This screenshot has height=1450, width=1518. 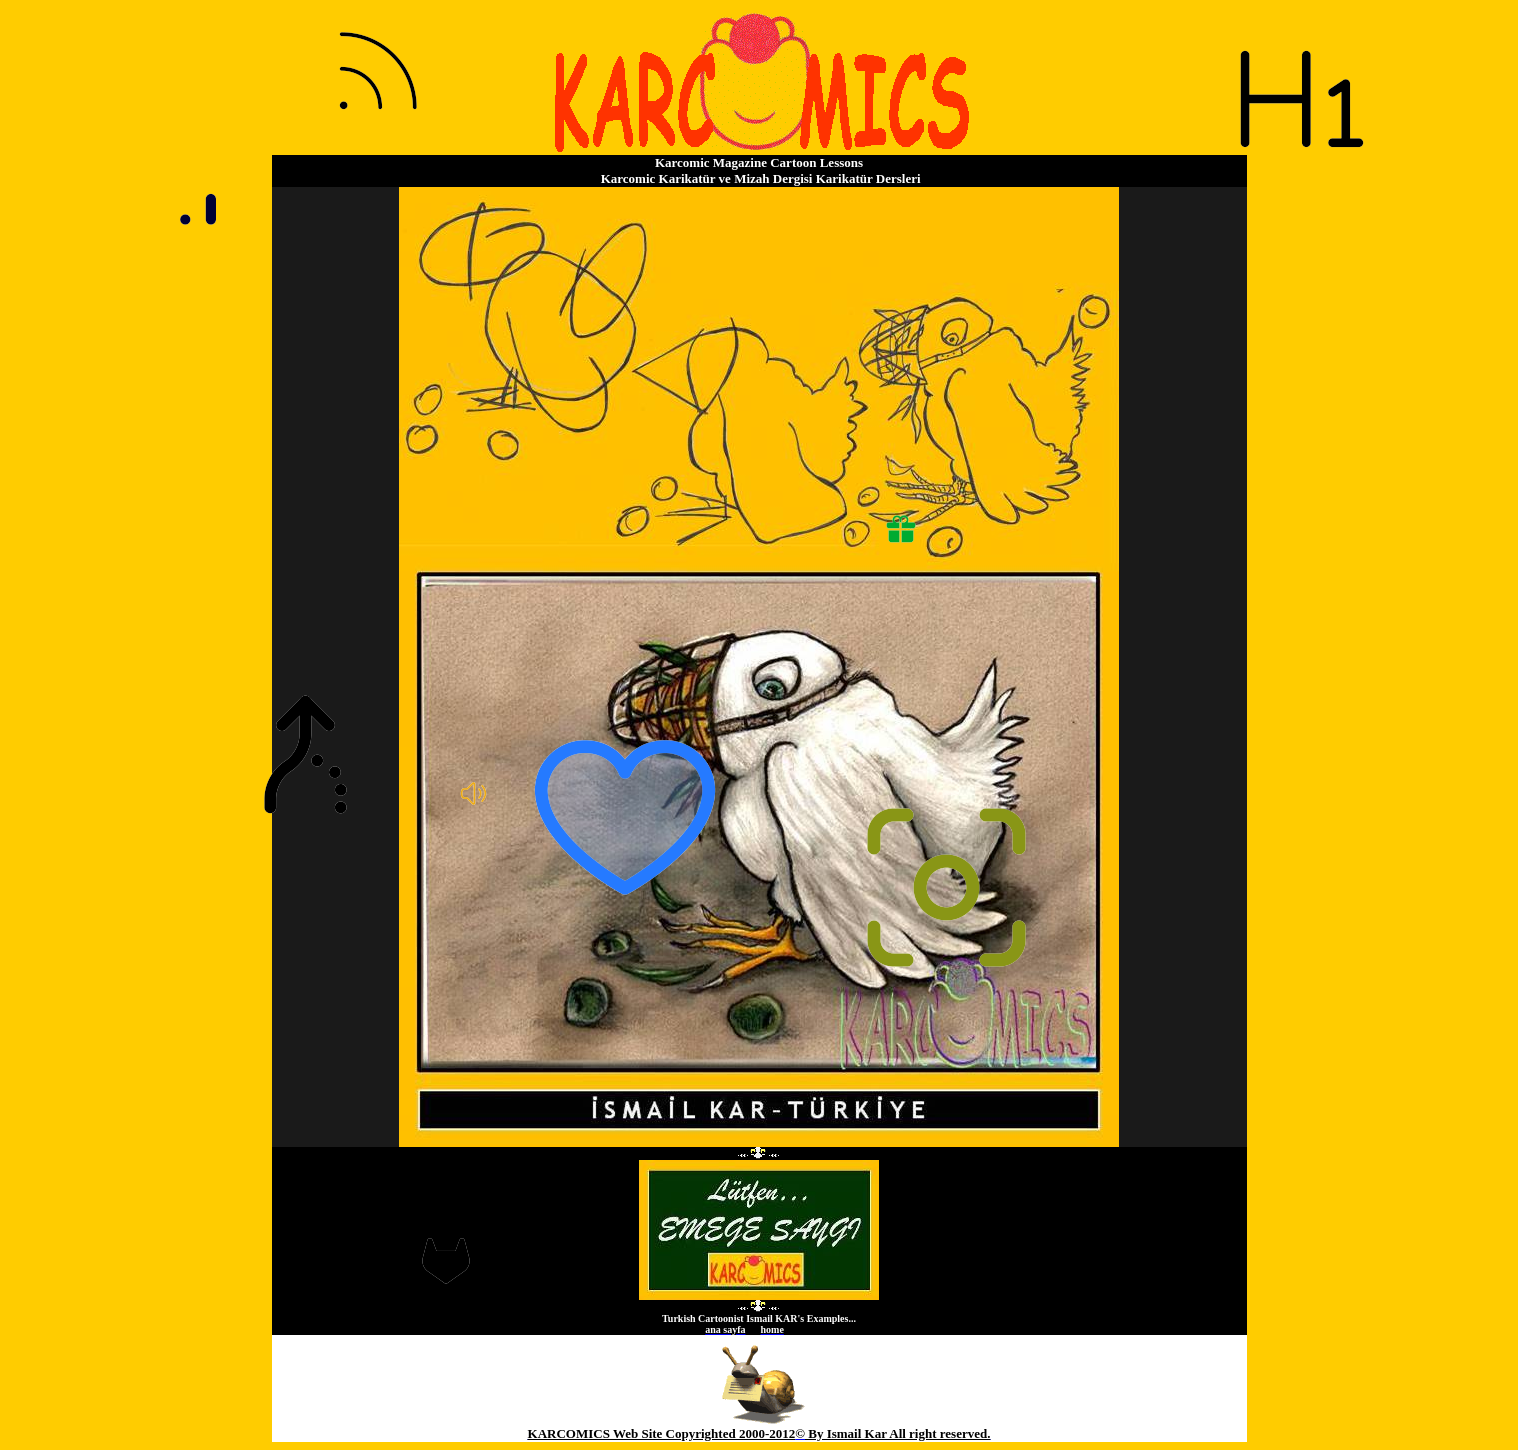 What do you see at coordinates (473, 793) in the screenshot?
I see `adjust volume or sound settings` at bounding box center [473, 793].